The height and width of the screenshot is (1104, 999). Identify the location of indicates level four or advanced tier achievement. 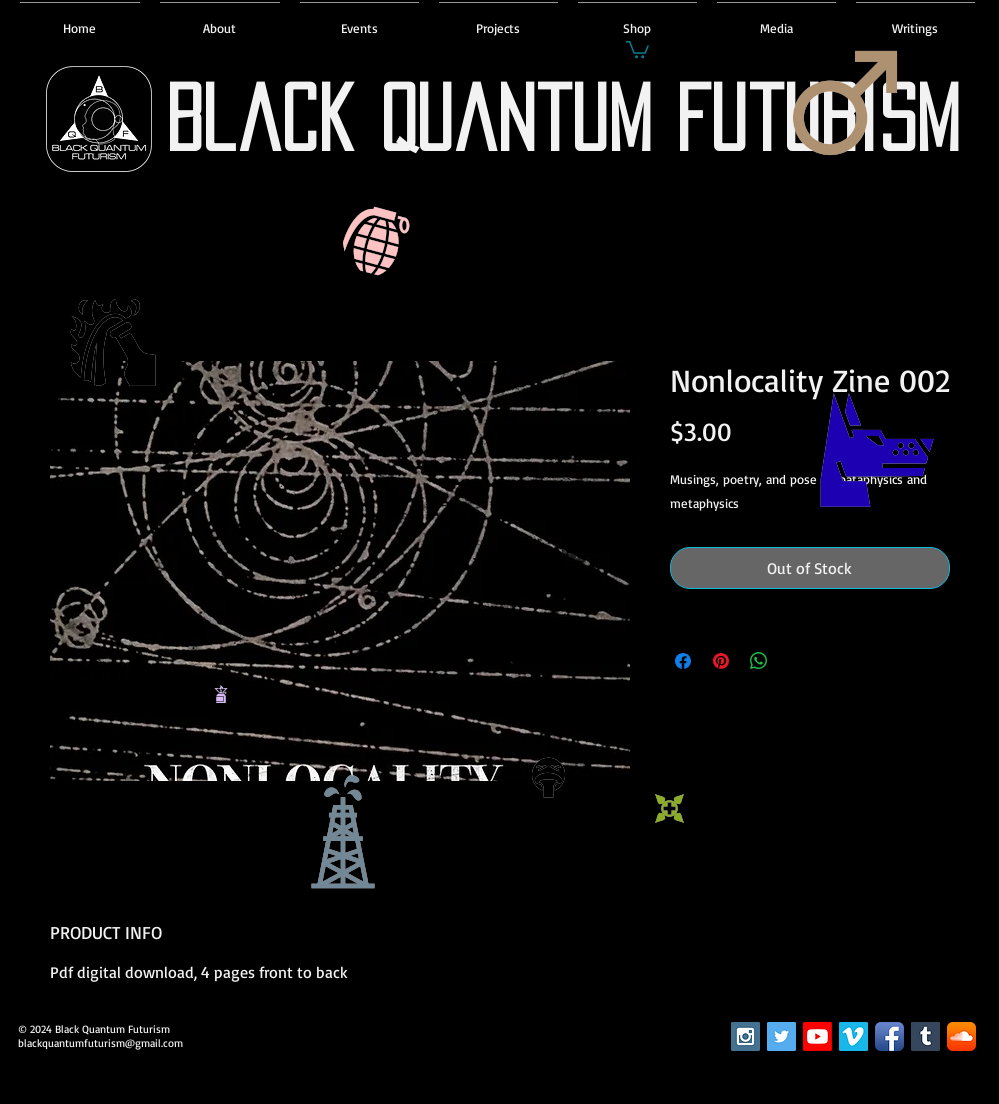
(669, 808).